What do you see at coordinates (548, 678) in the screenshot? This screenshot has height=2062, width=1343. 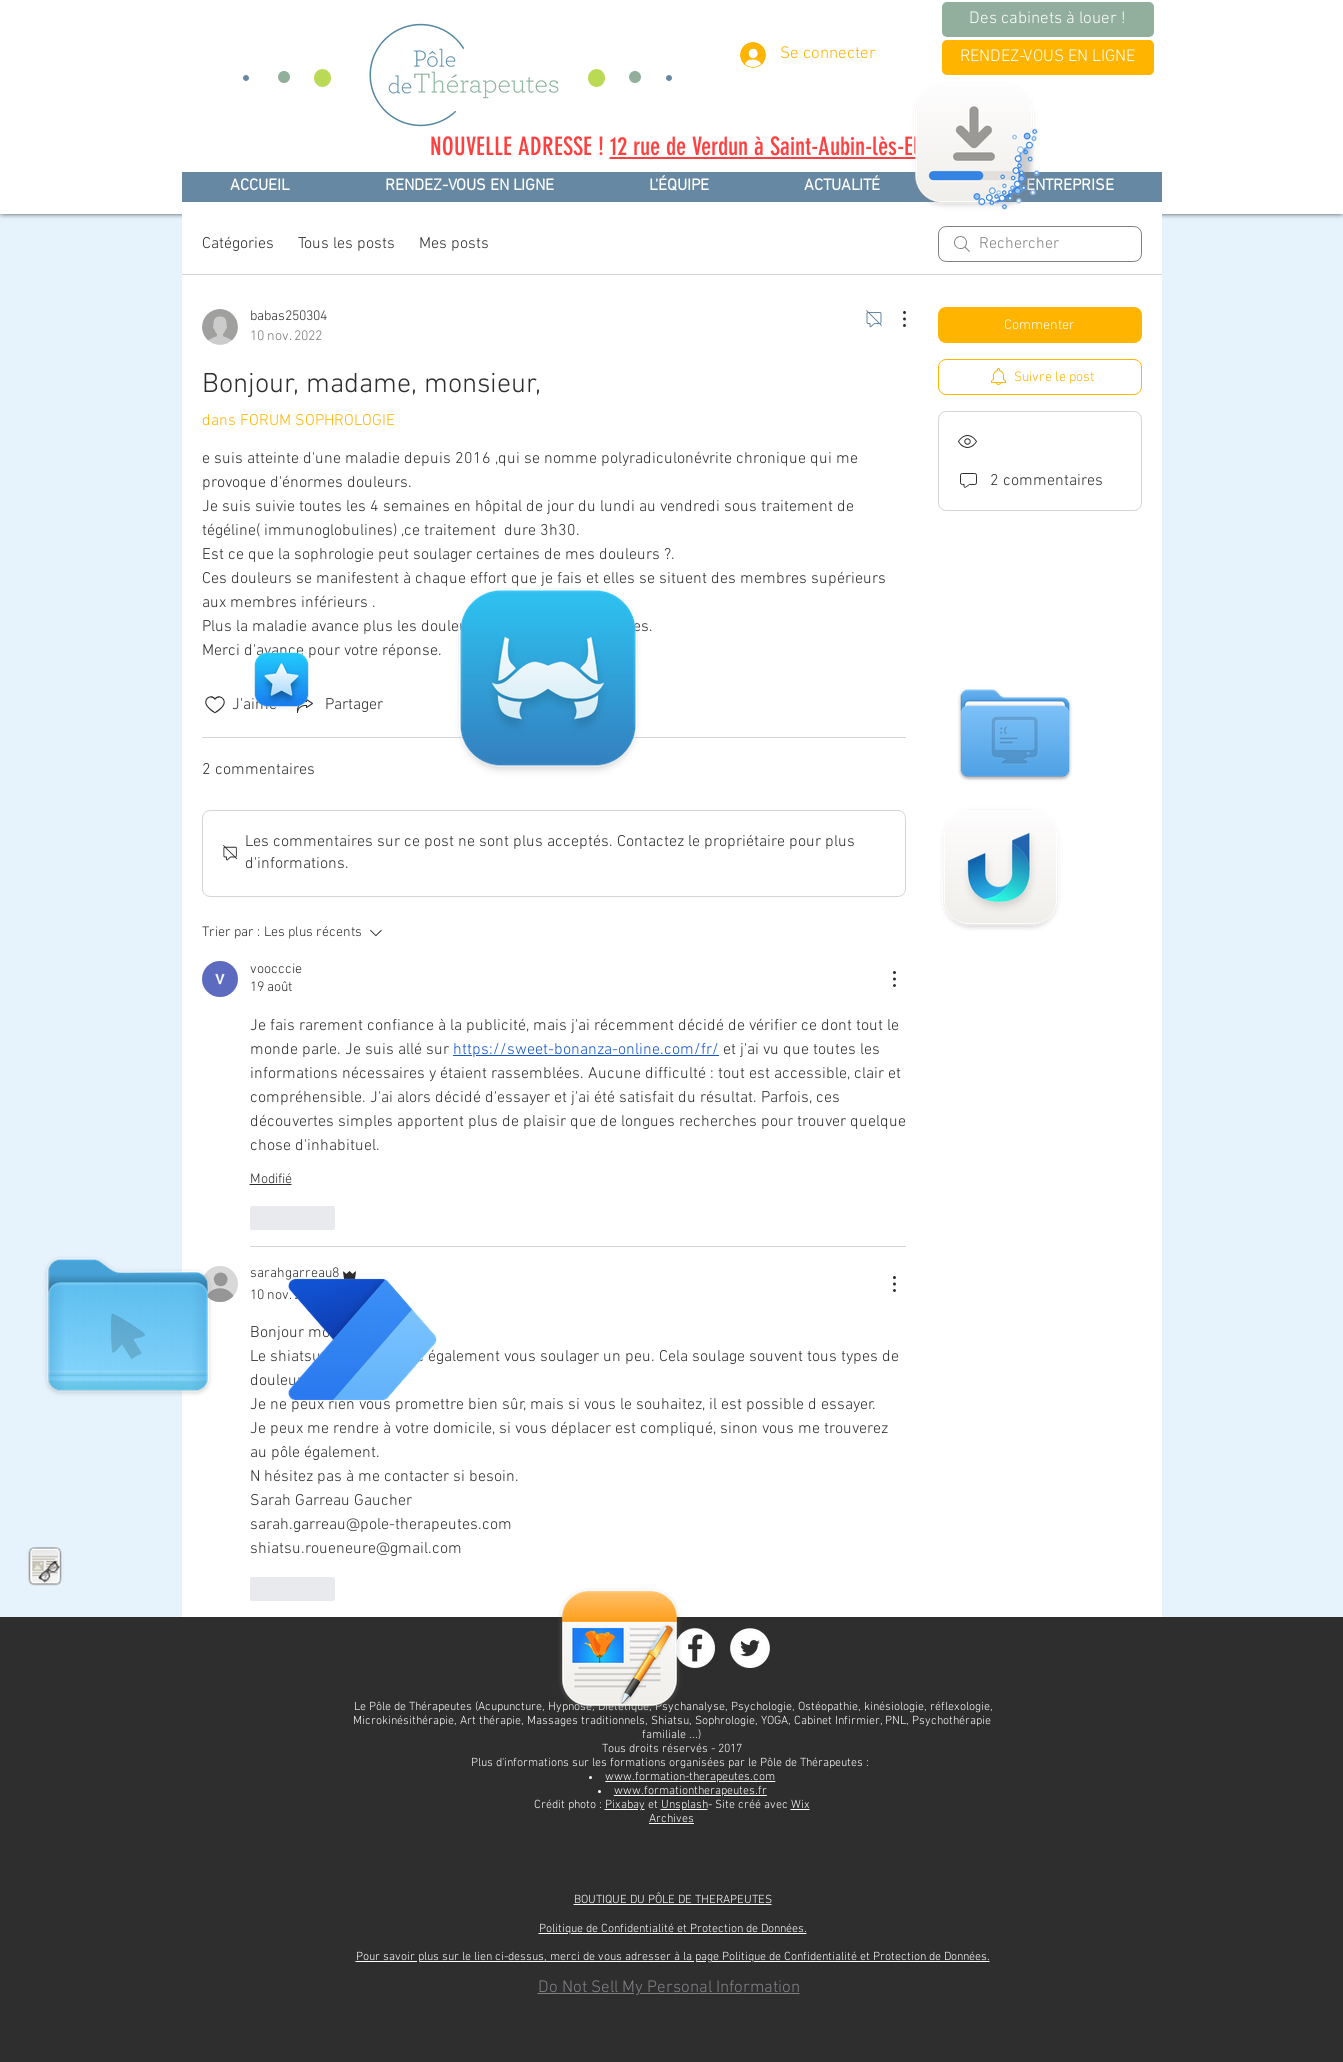 I see `open franz messaging app` at bounding box center [548, 678].